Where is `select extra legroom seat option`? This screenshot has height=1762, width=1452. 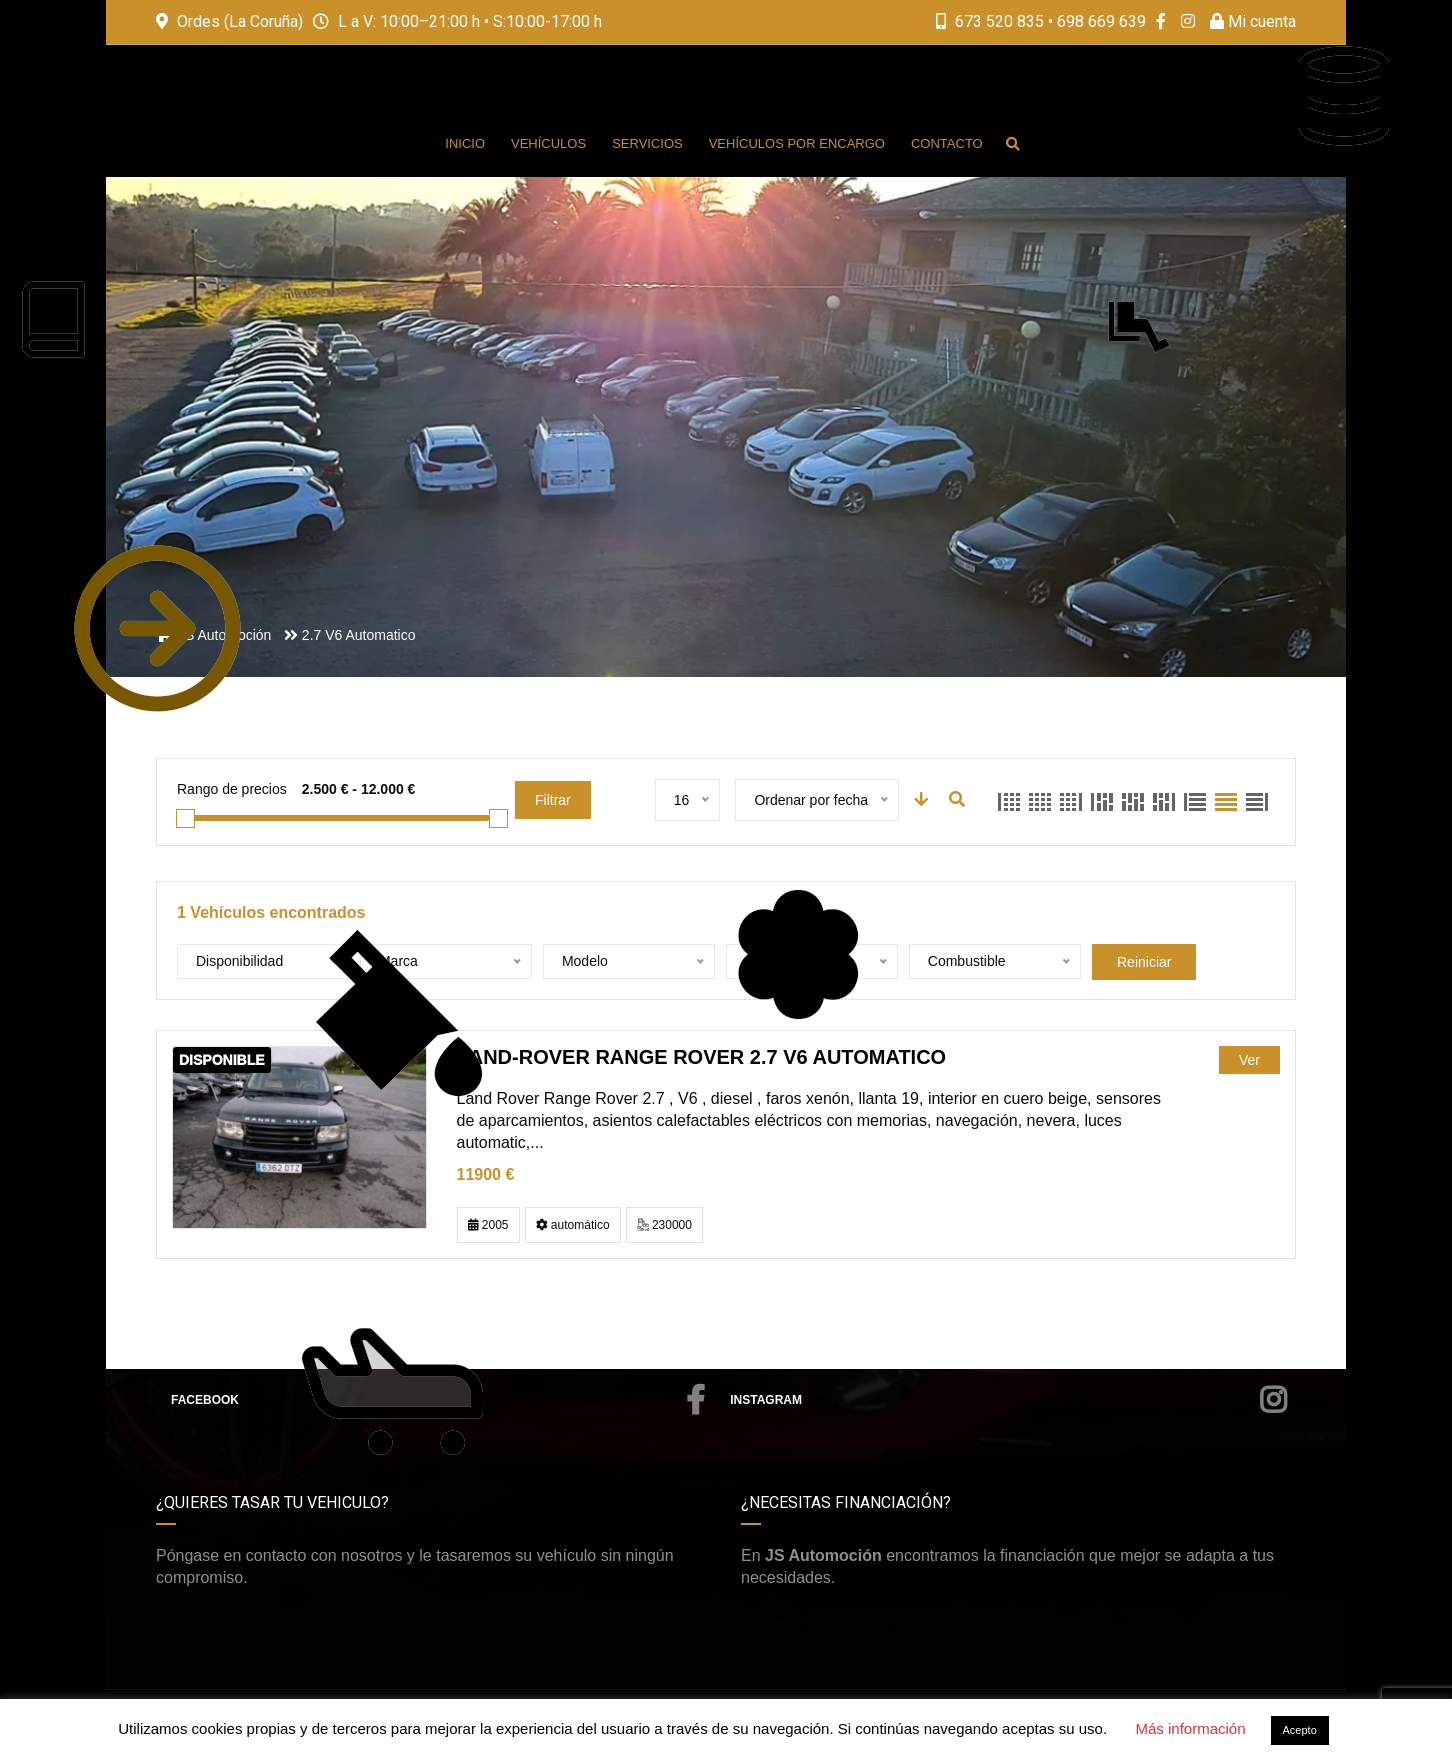
select extra legroom seat option is located at coordinates (1137, 327).